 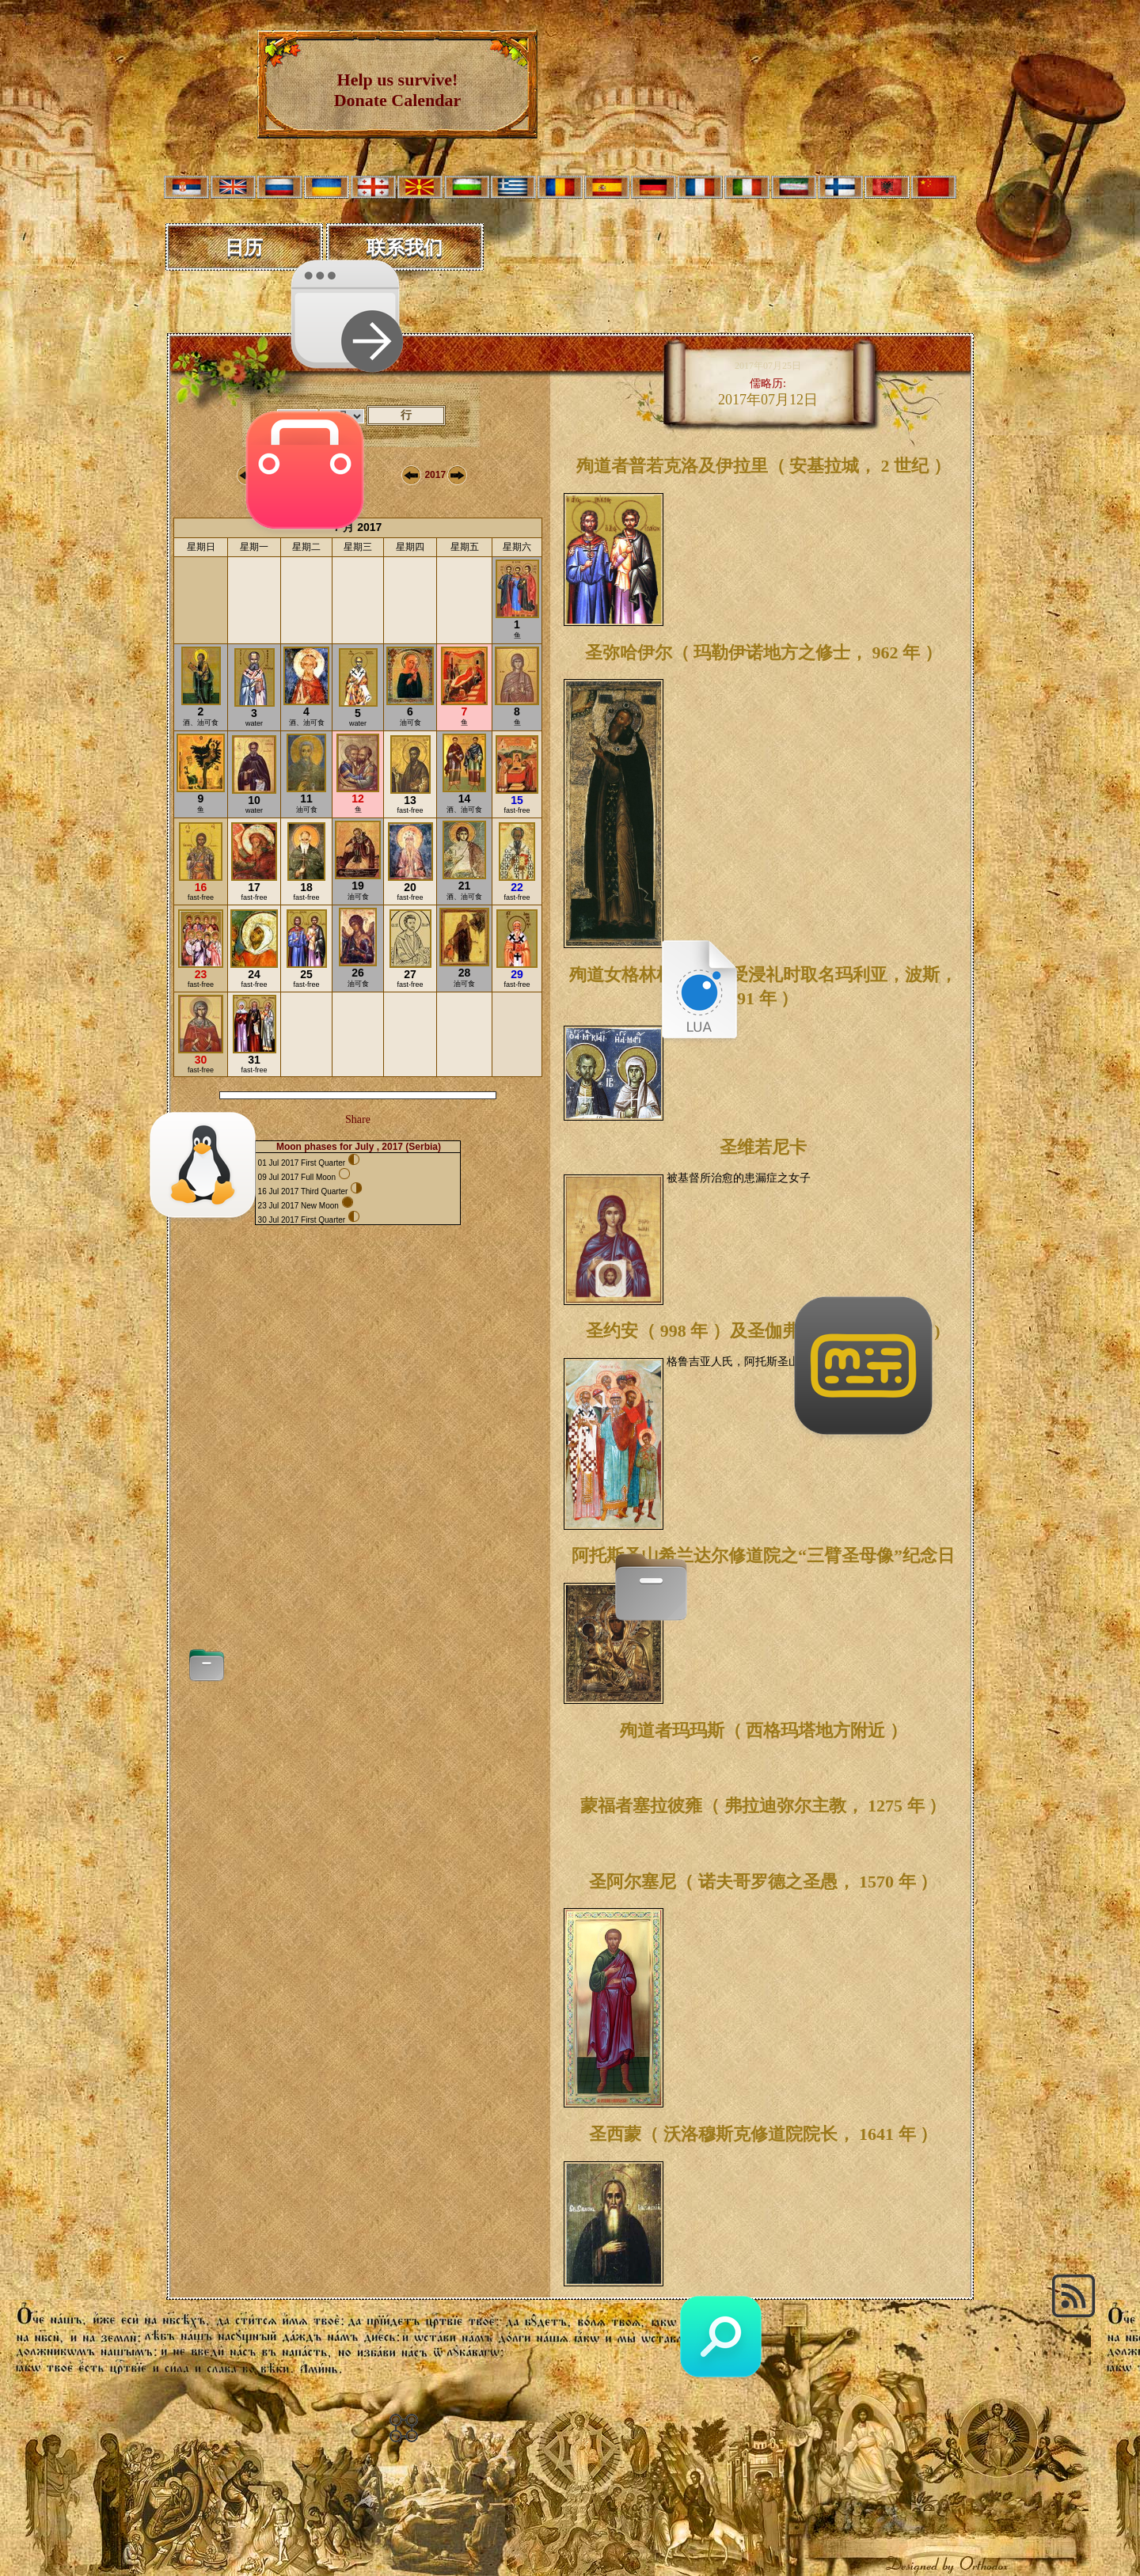 What do you see at coordinates (345, 314) in the screenshot?
I see `run or execute the current application` at bounding box center [345, 314].